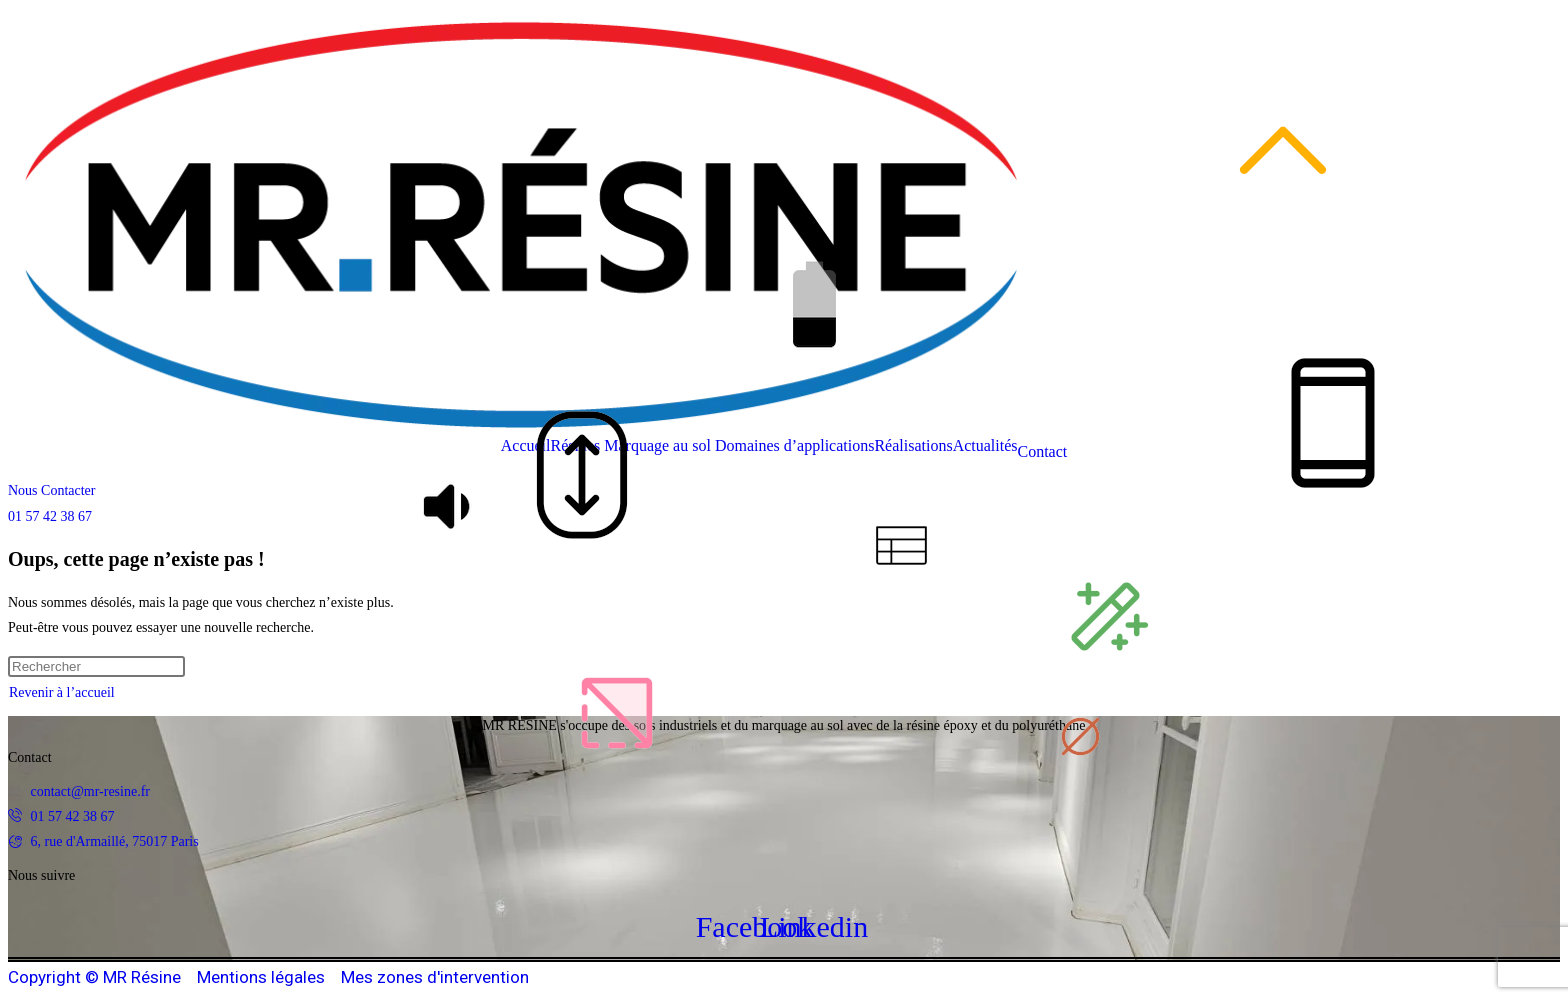  What do you see at coordinates (1080, 736) in the screenshot?
I see `indicates an empty or null value` at bounding box center [1080, 736].